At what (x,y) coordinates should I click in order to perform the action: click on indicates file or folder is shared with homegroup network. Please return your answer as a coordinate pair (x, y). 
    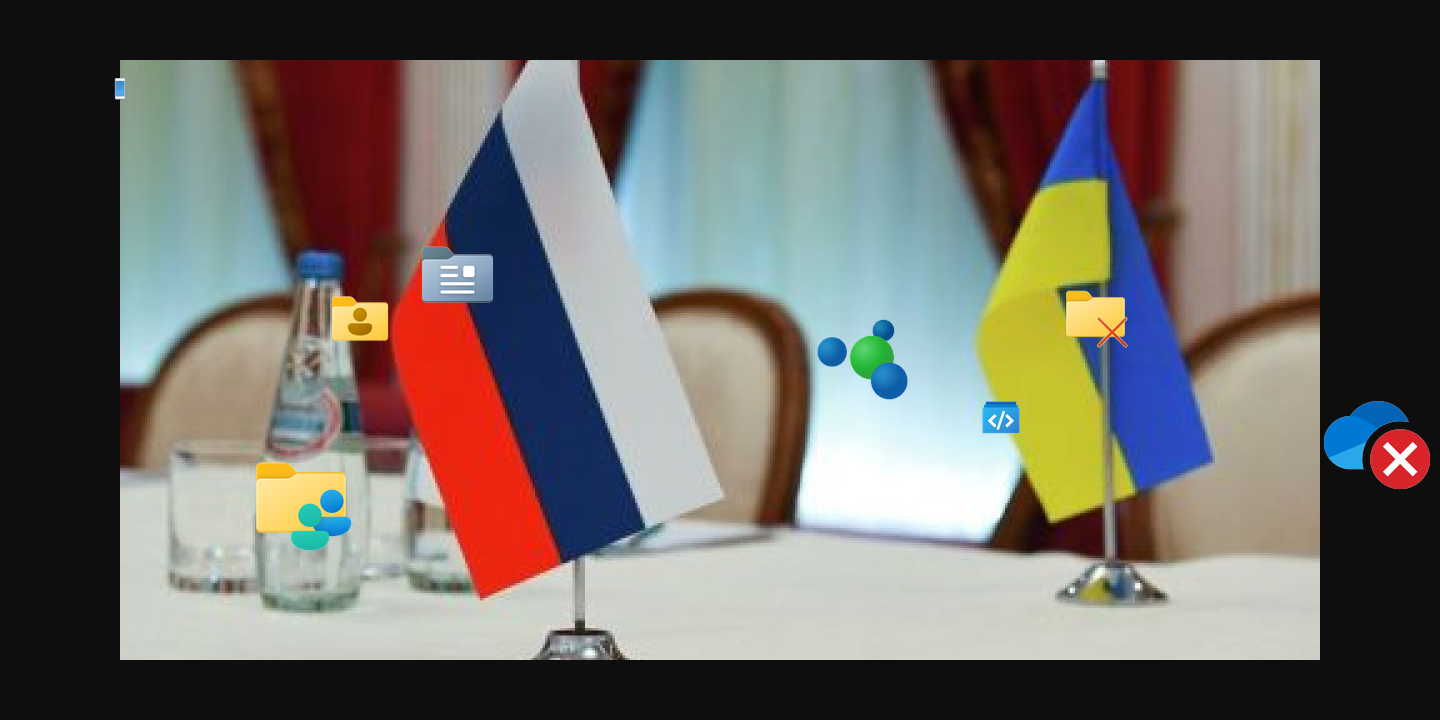
    Looking at the image, I should click on (862, 360).